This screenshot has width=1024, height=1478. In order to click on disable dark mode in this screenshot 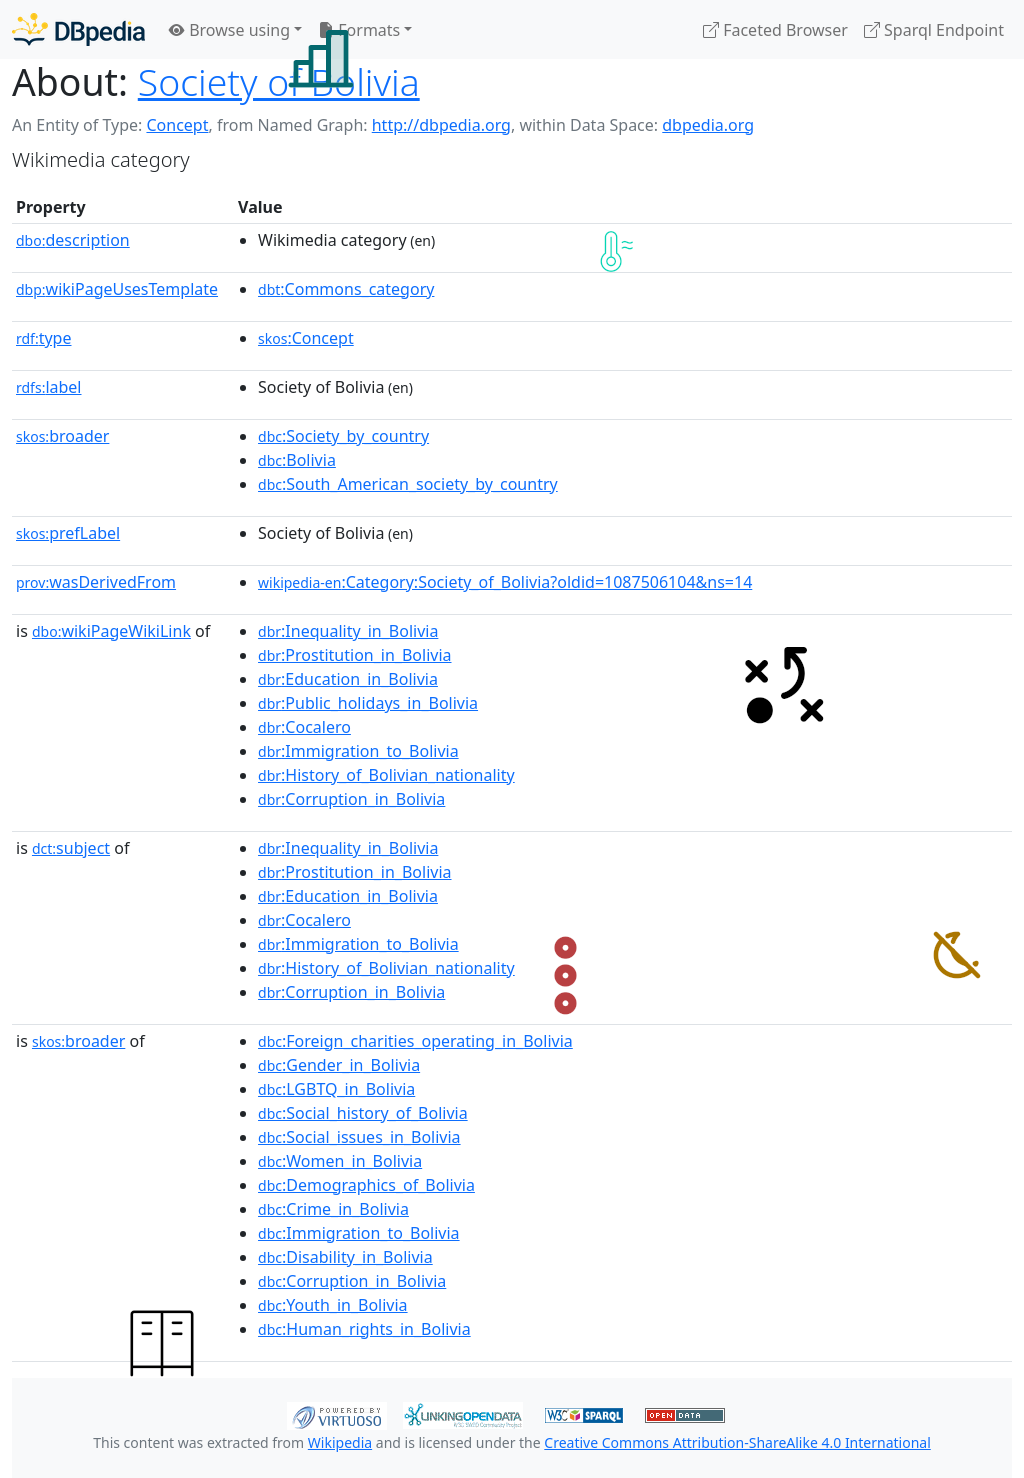, I will do `click(957, 955)`.